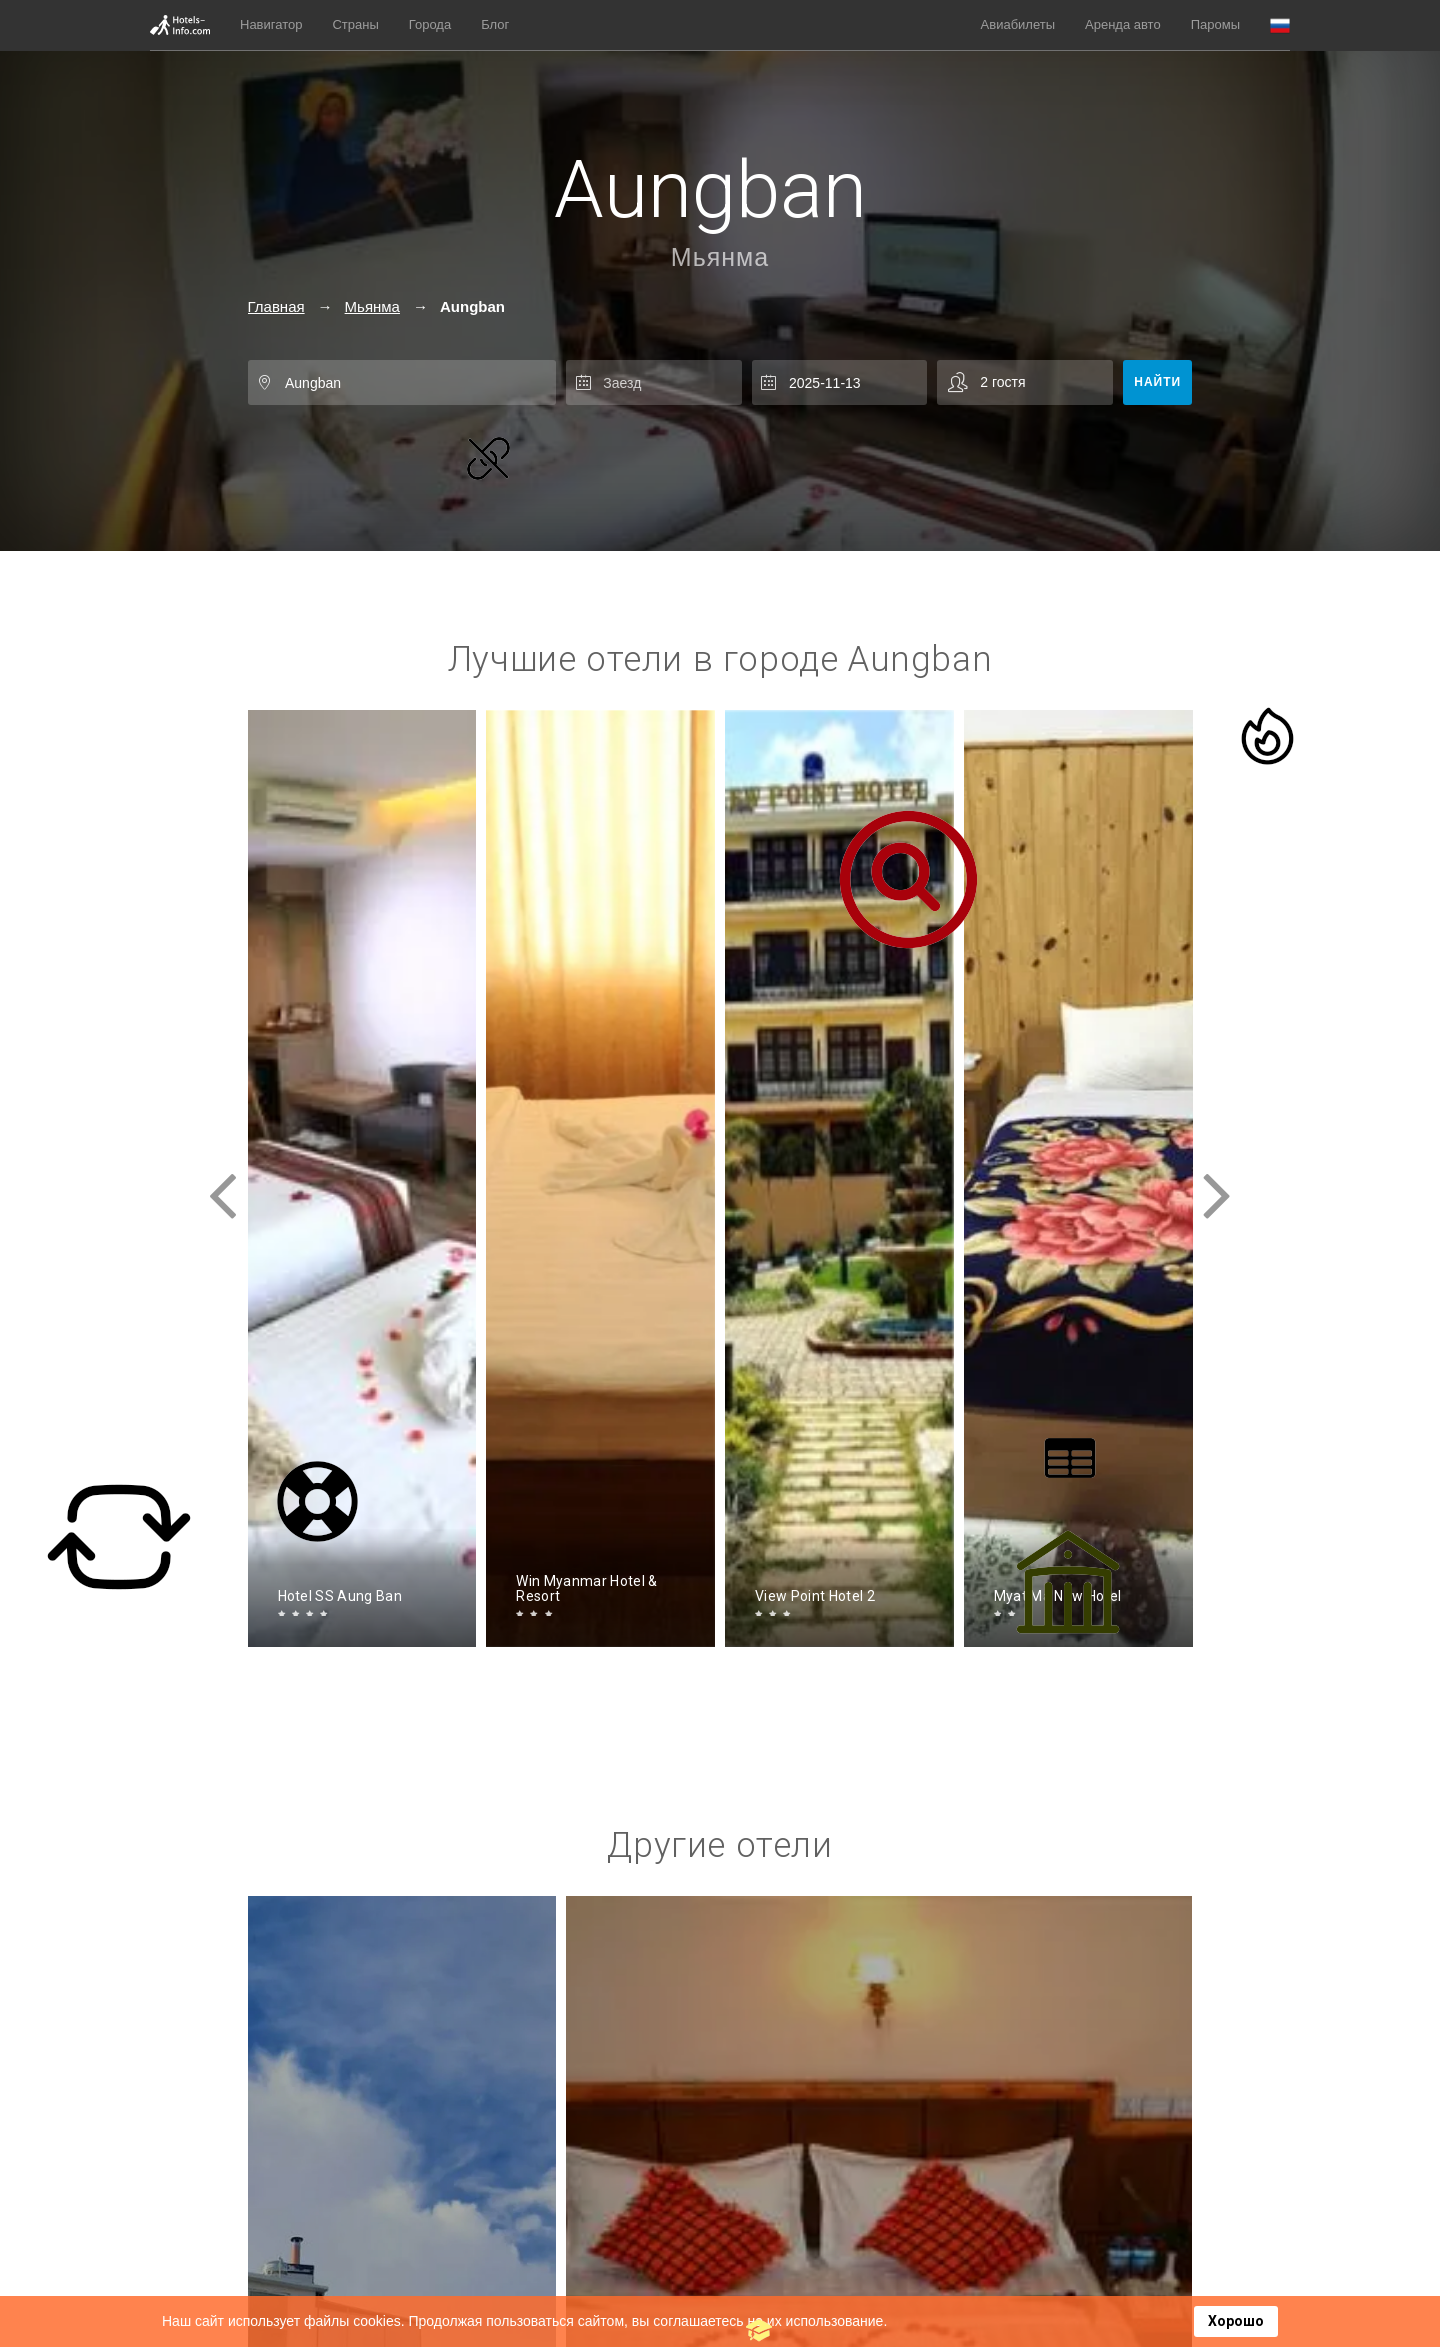 The width and height of the screenshot is (1440, 2347). Describe the element at coordinates (1068, 1582) in the screenshot. I see `access library or archives` at that location.